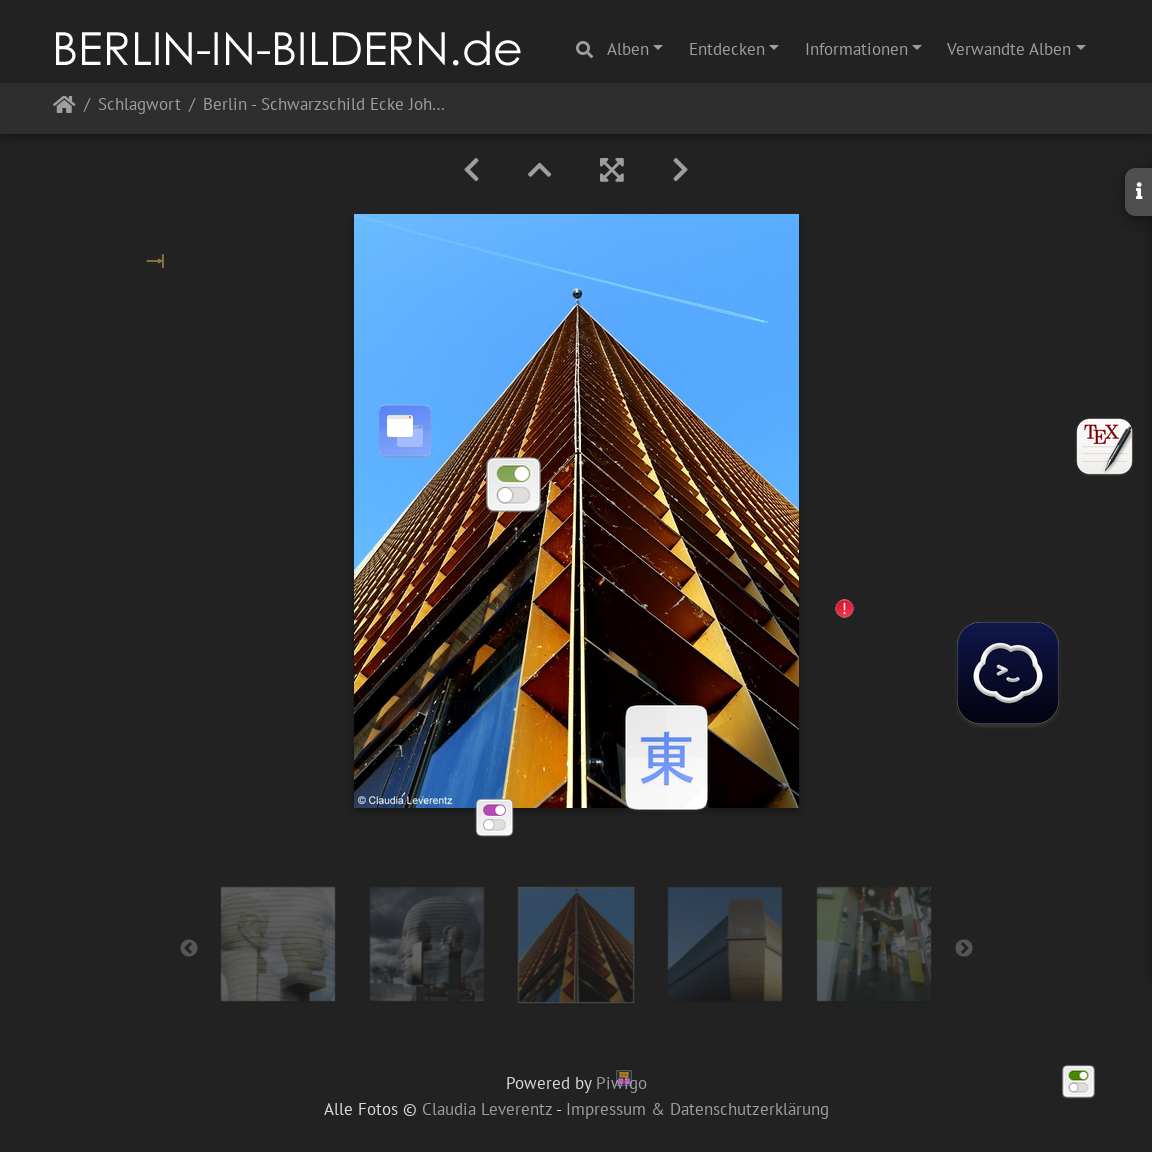 This screenshot has height=1152, width=1152. Describe the element at coordinates (494, 817) in the screenshot. I see `open unity tweak tool settings` at that location.